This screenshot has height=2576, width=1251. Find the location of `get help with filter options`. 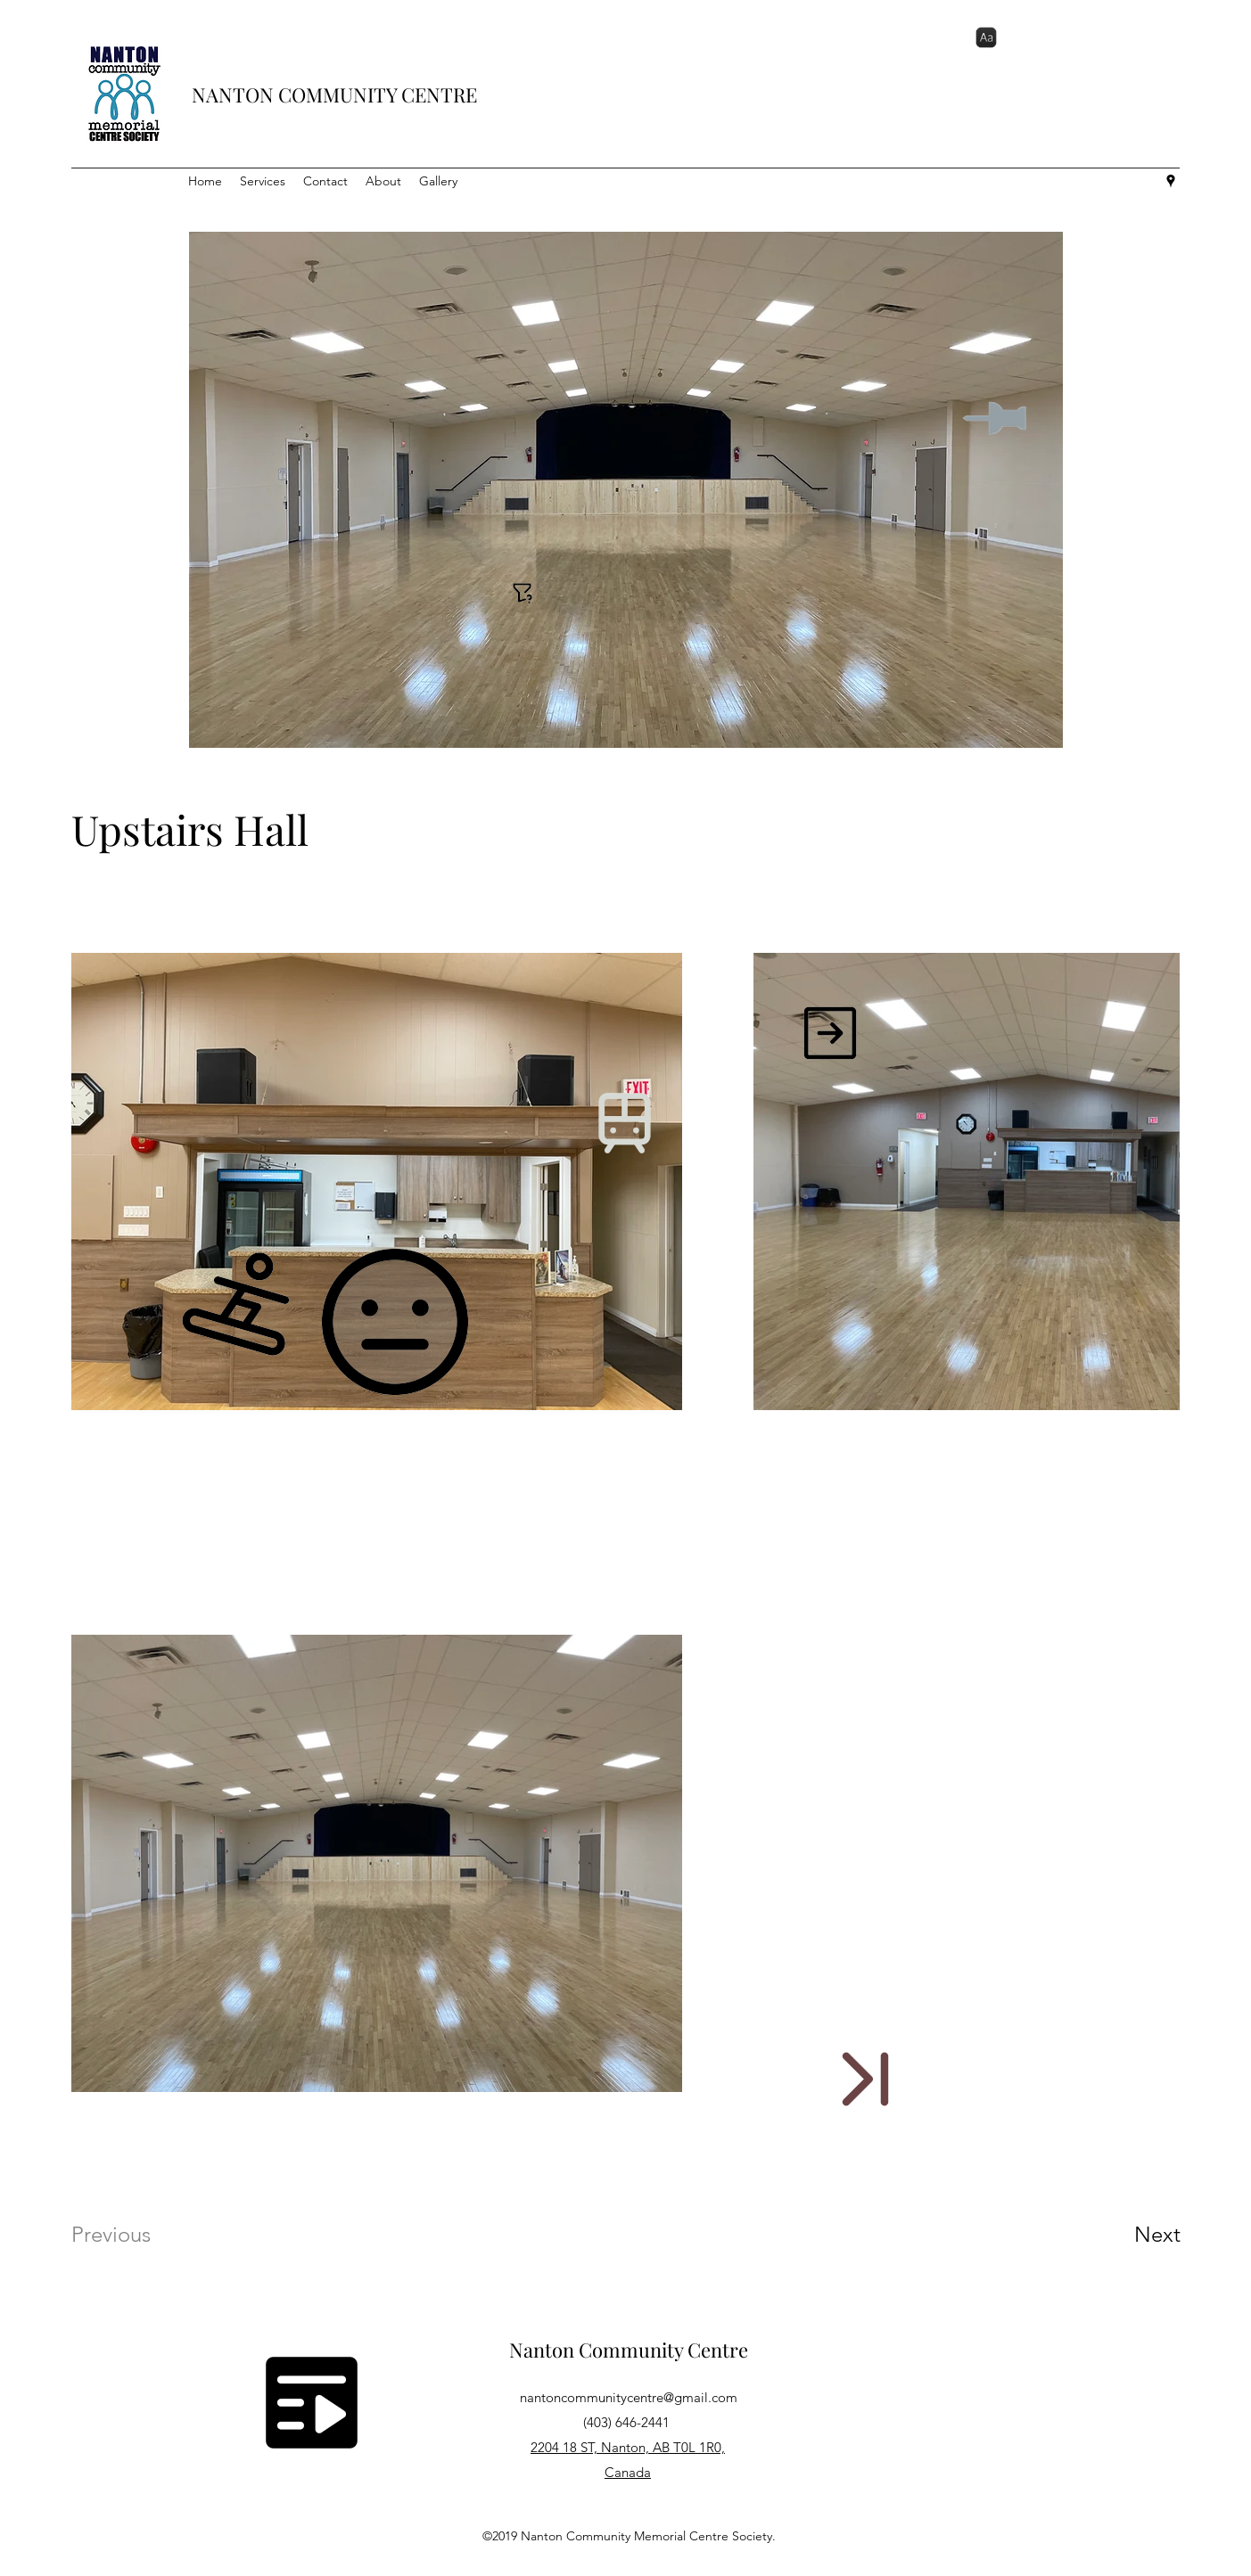

get help with filter options is located at coordinates (522, 592).